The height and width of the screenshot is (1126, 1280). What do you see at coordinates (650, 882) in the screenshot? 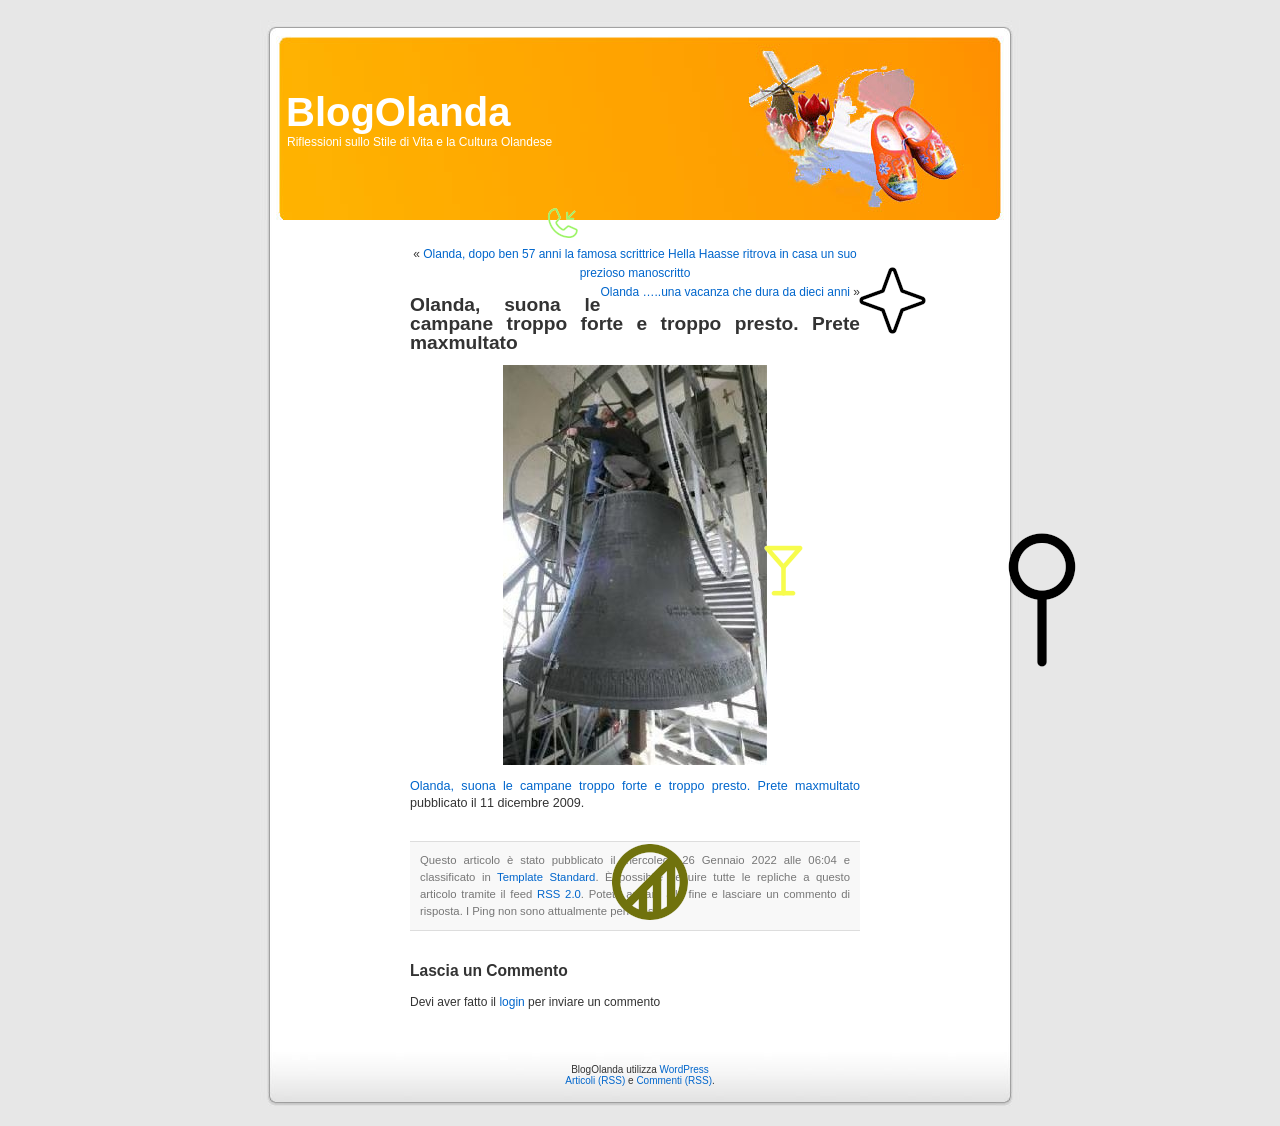
I see `toggle half-tone or contrast display mode` at bounding box center [650, 882].